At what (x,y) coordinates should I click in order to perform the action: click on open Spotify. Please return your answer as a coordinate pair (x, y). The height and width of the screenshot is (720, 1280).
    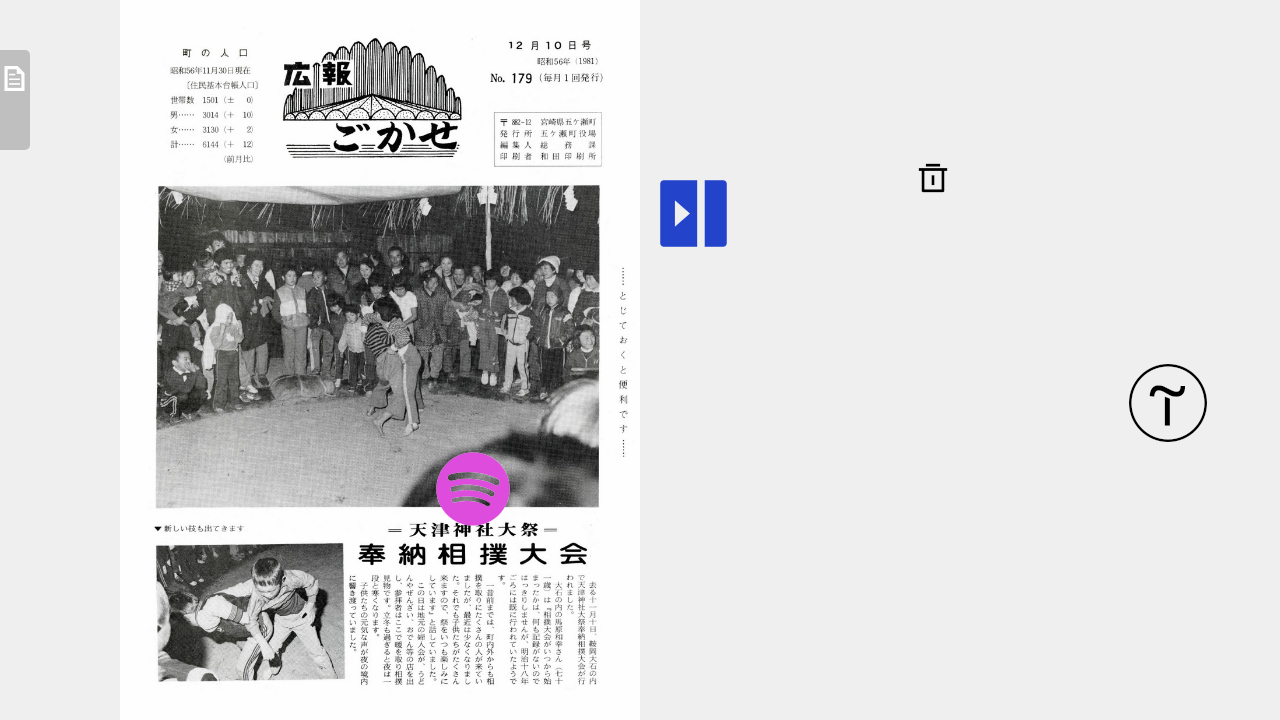
    Looking at the image, I should click on (473, 489).